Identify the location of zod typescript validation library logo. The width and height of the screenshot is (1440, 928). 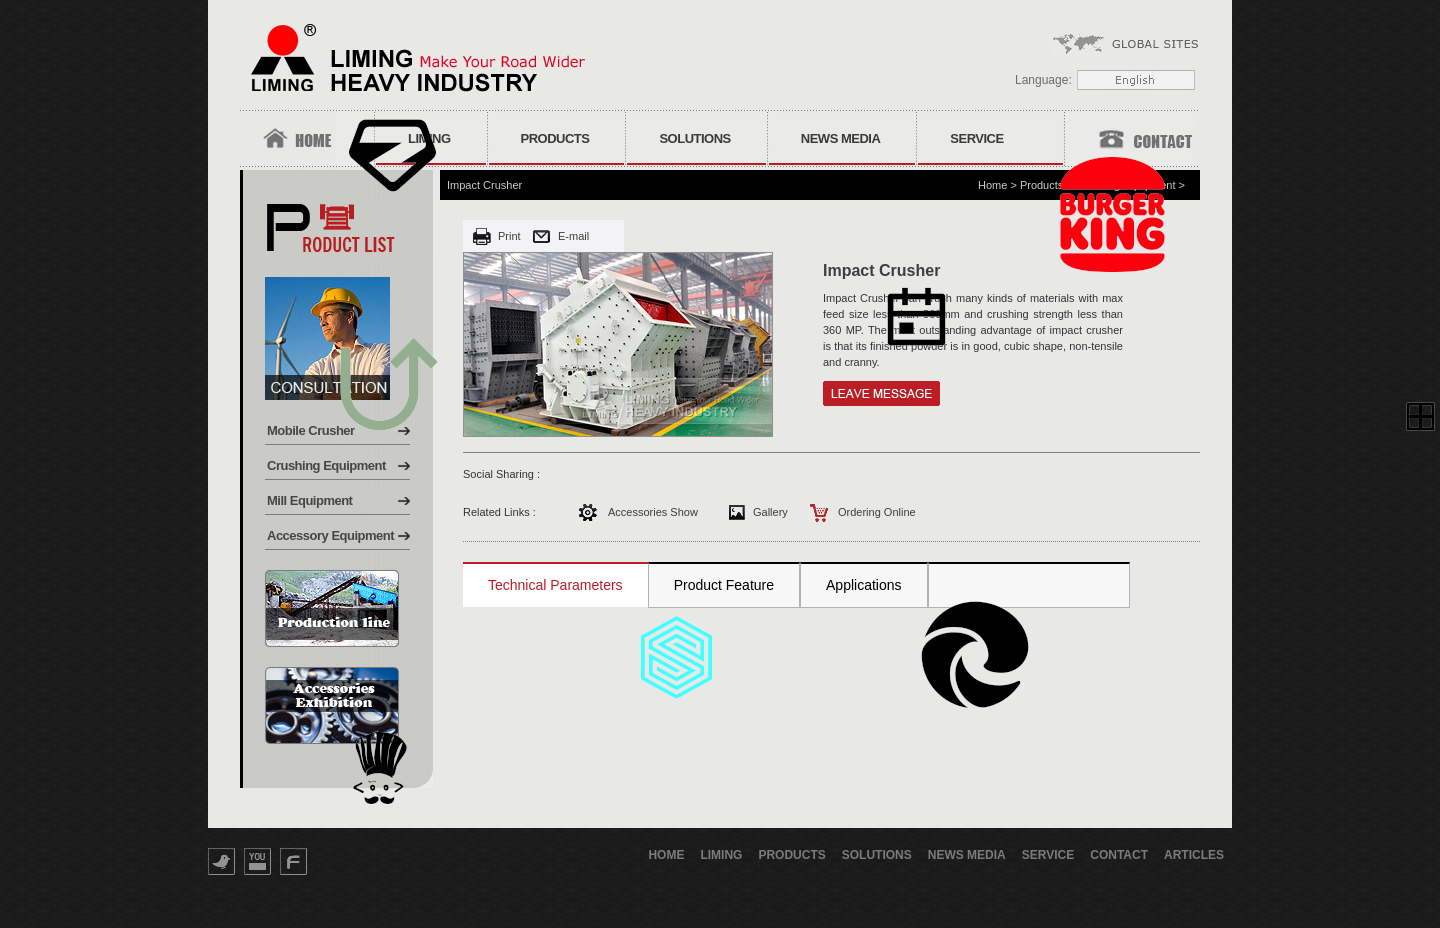
(392, 155).